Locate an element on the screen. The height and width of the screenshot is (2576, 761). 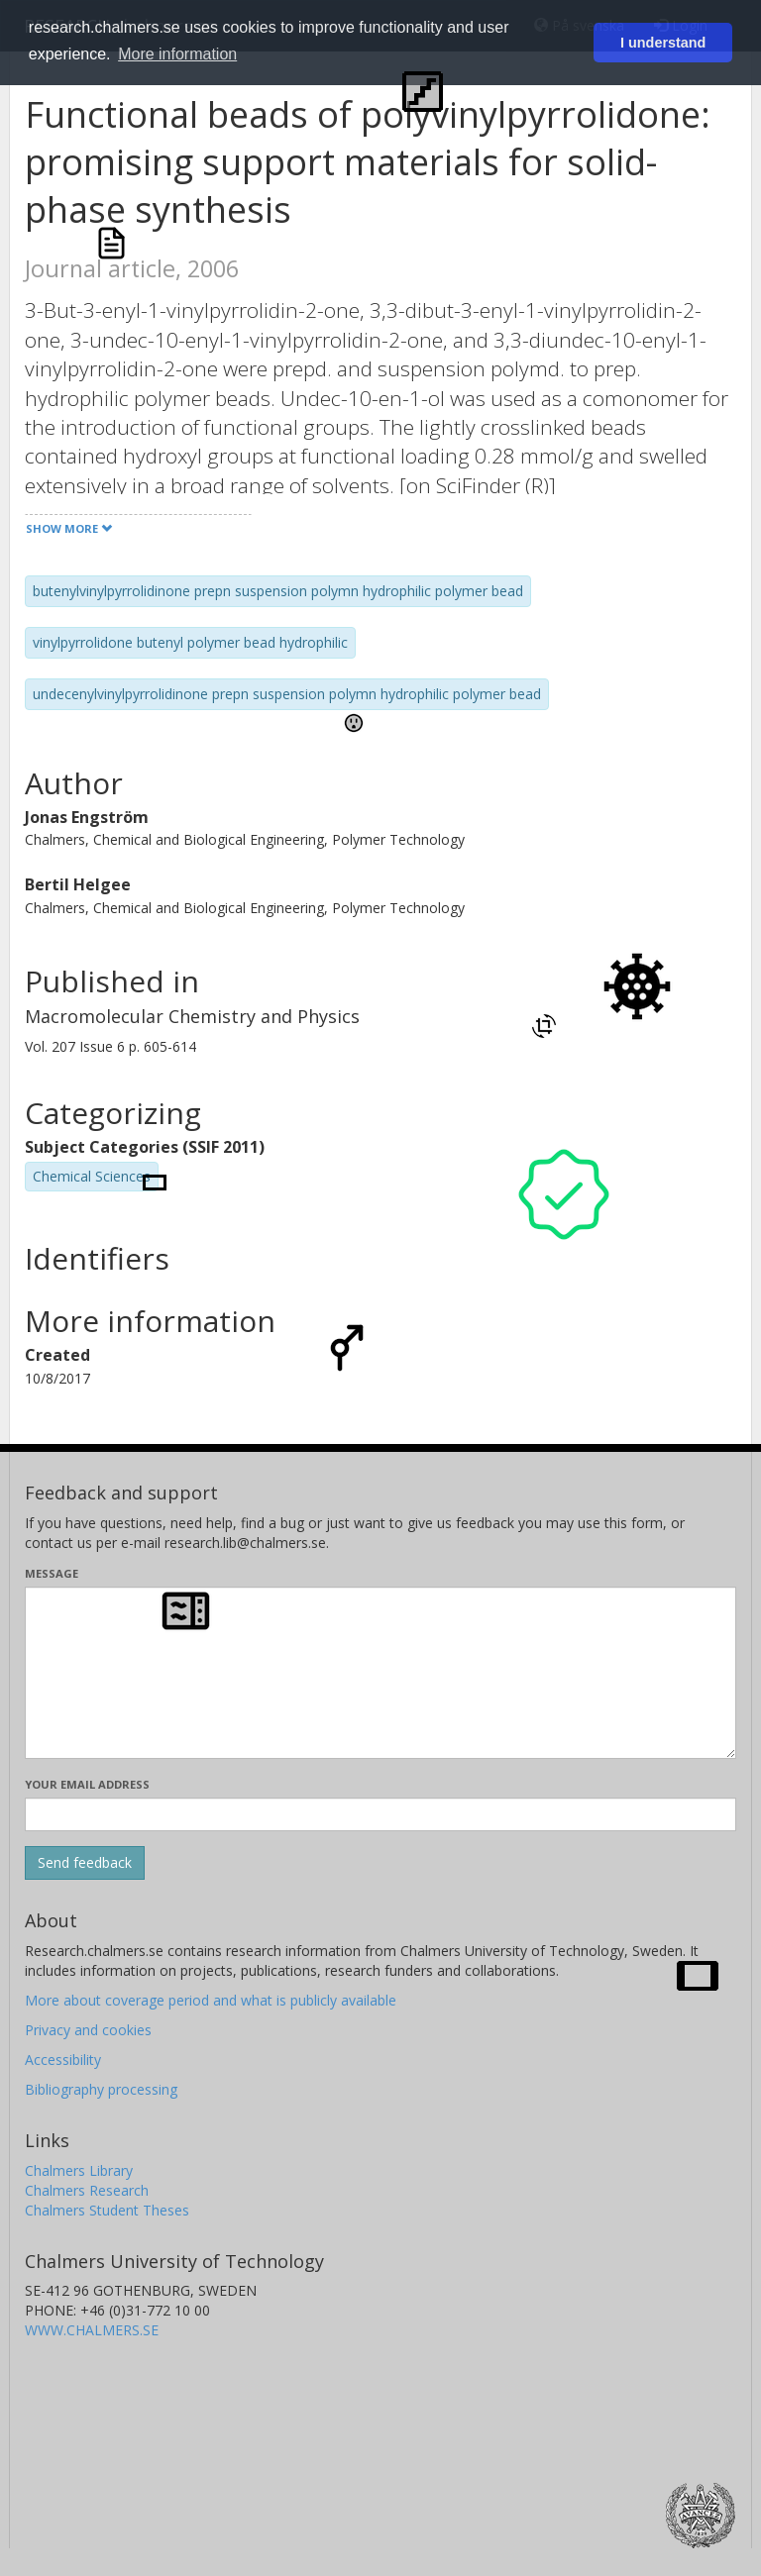
indicates stairs available at this location is located at coordinates (422, 91).